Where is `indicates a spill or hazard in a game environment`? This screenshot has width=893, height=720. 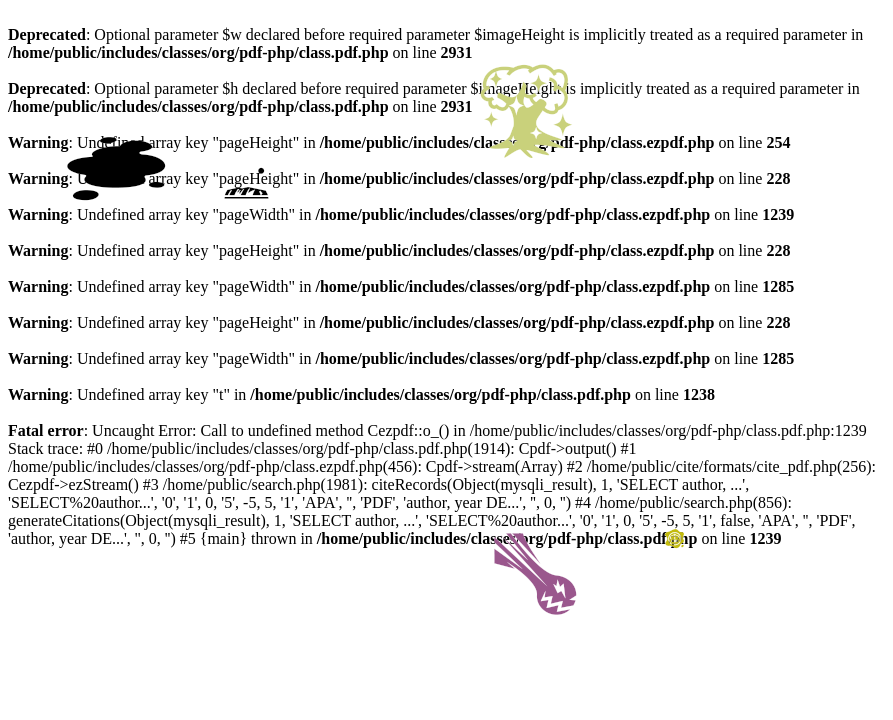 indicates a spill or hazard in a game environment is located at coordinates (116, 161).